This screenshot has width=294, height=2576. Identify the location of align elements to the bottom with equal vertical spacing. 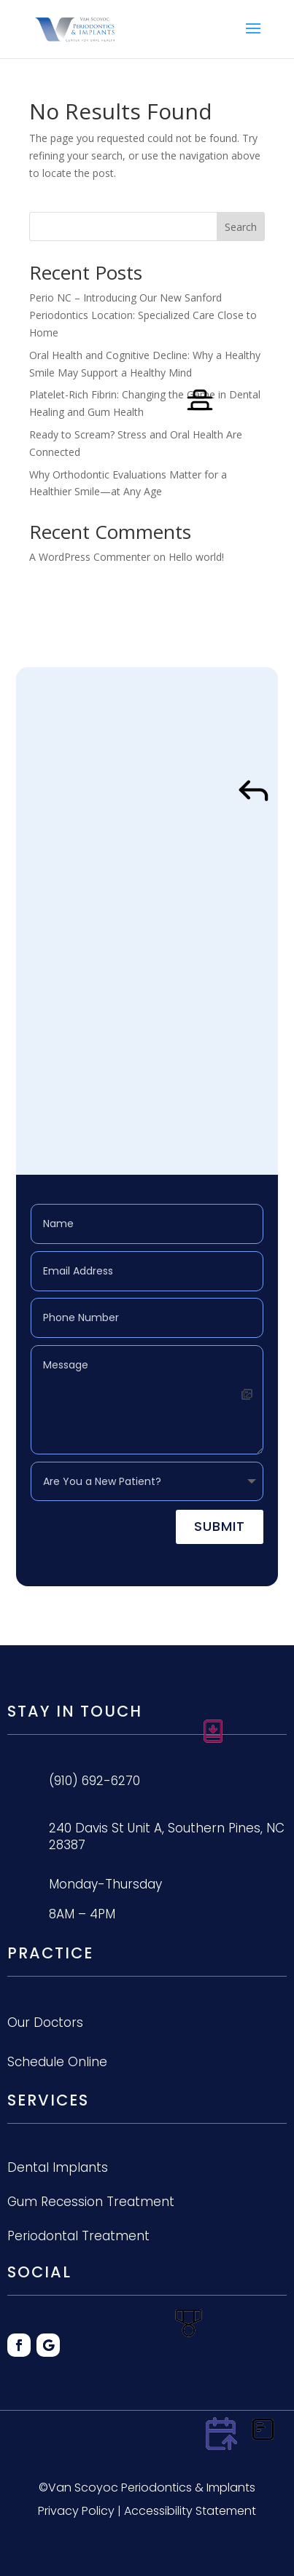
(200, 400).